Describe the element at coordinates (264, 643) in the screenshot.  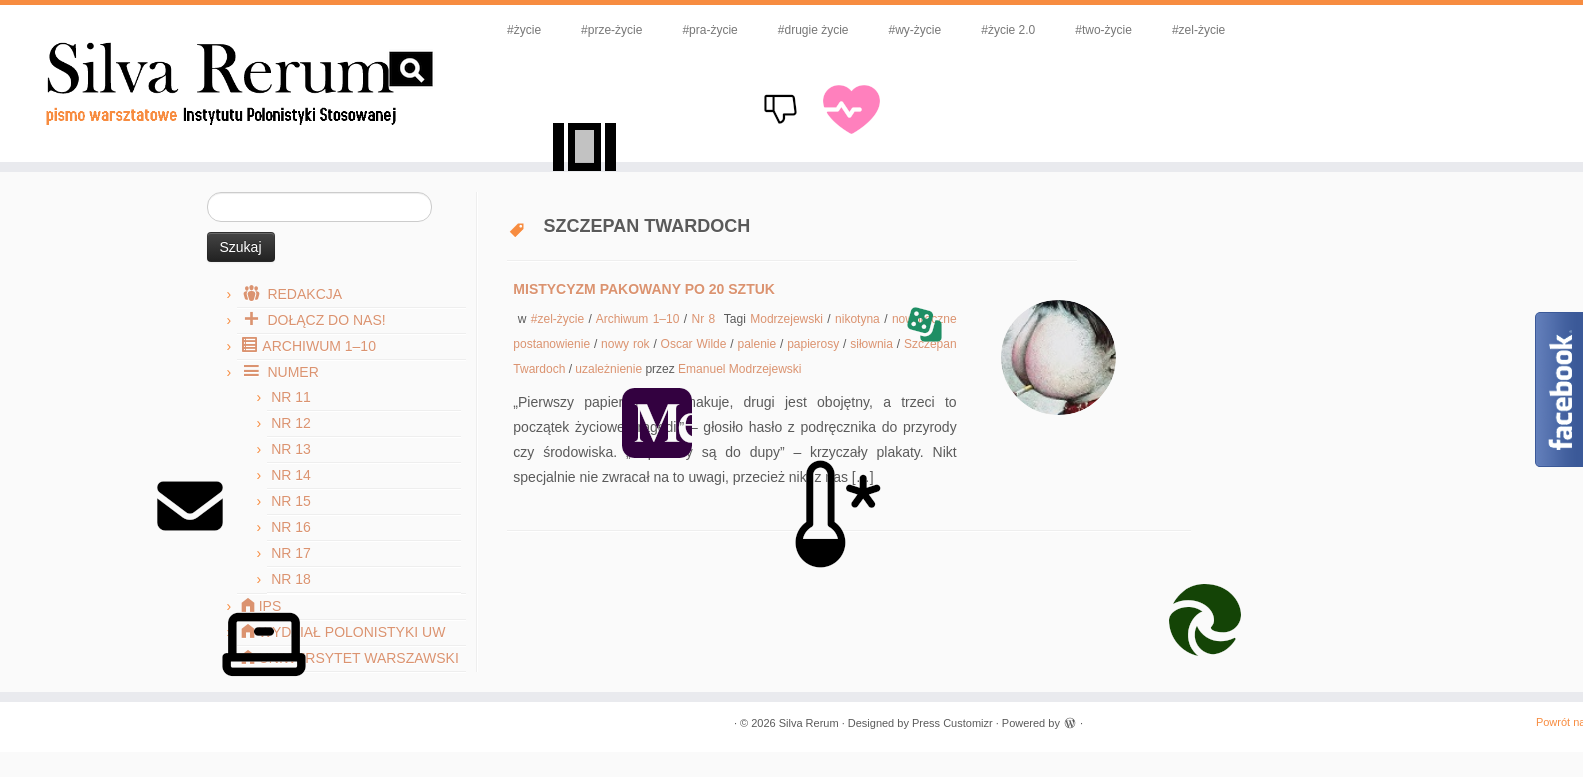
I see `switch to desktop view` at that location.